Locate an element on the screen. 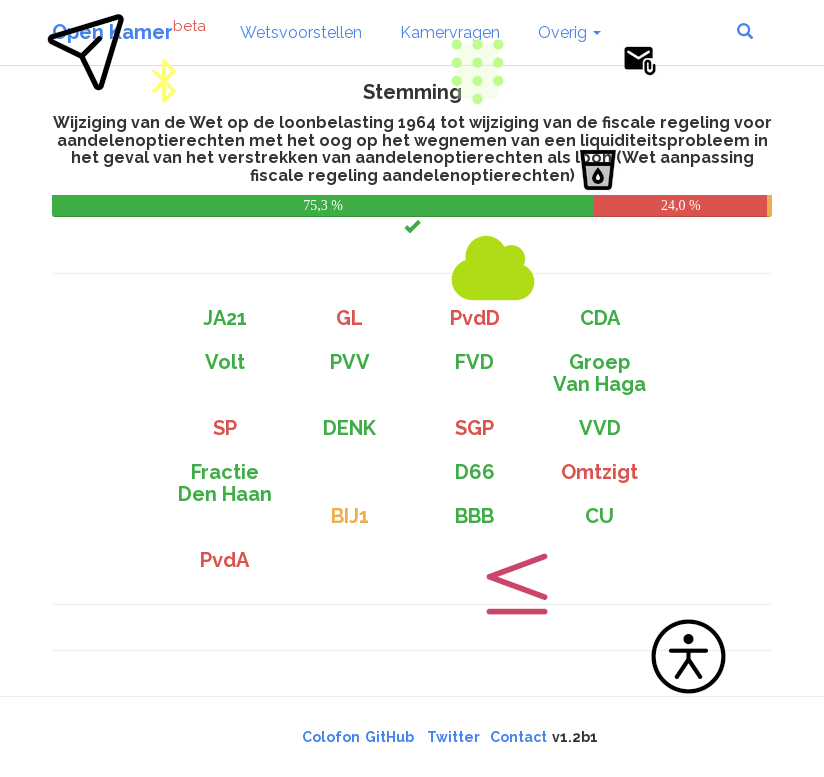  less than or equal to mathematical operator is located at coordinates (518, 585).